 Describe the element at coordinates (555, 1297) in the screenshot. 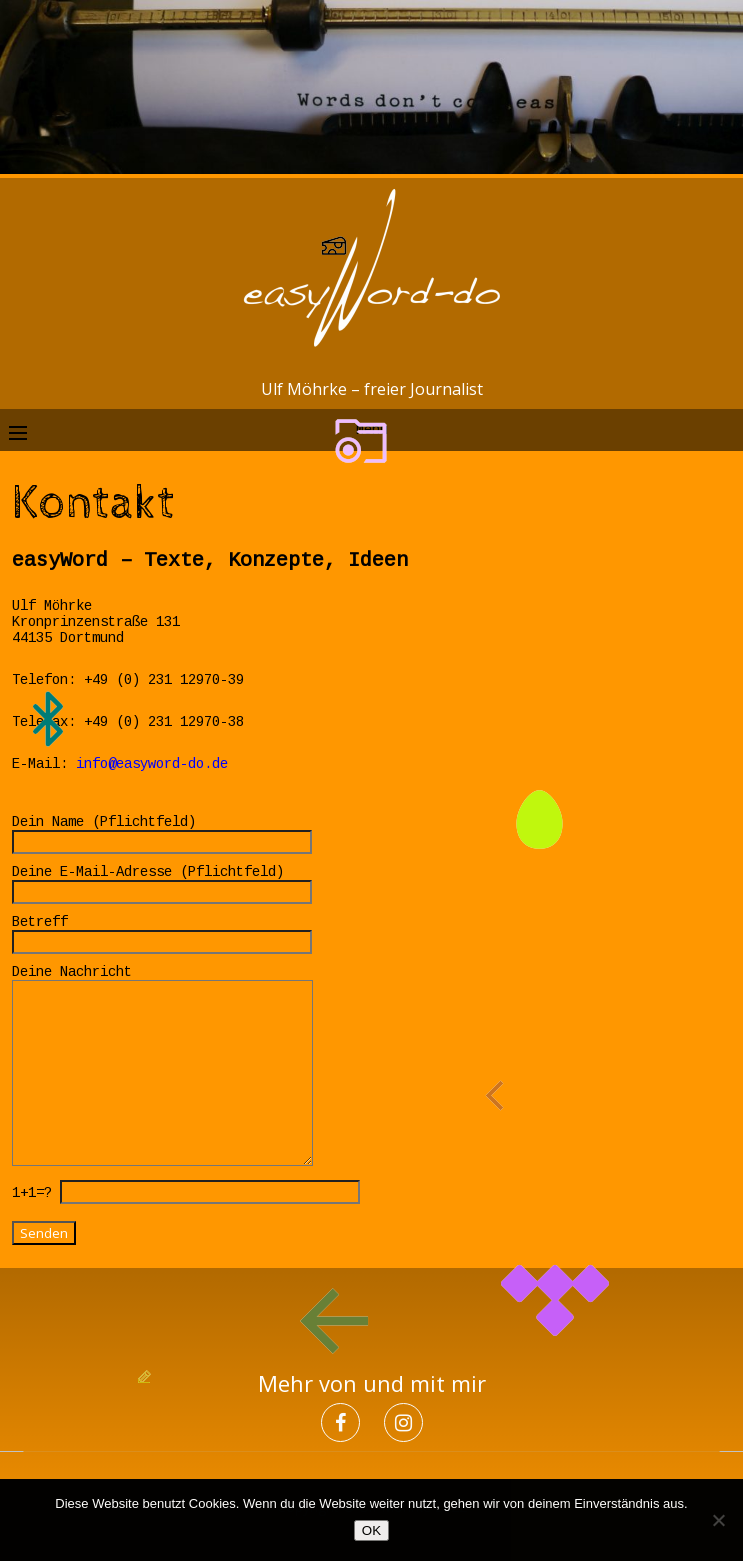

I see `open TIDAL music streaming app` at that location.